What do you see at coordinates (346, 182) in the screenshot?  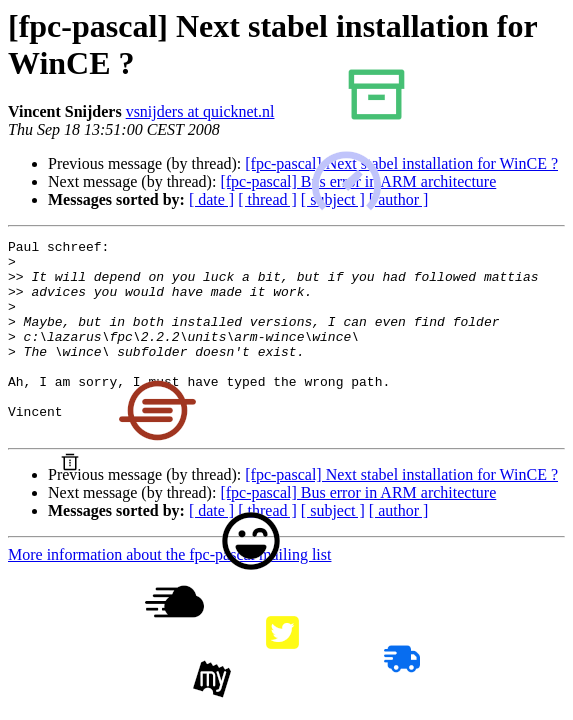 I see `increase playback speed` at bounding box center [346, 182].